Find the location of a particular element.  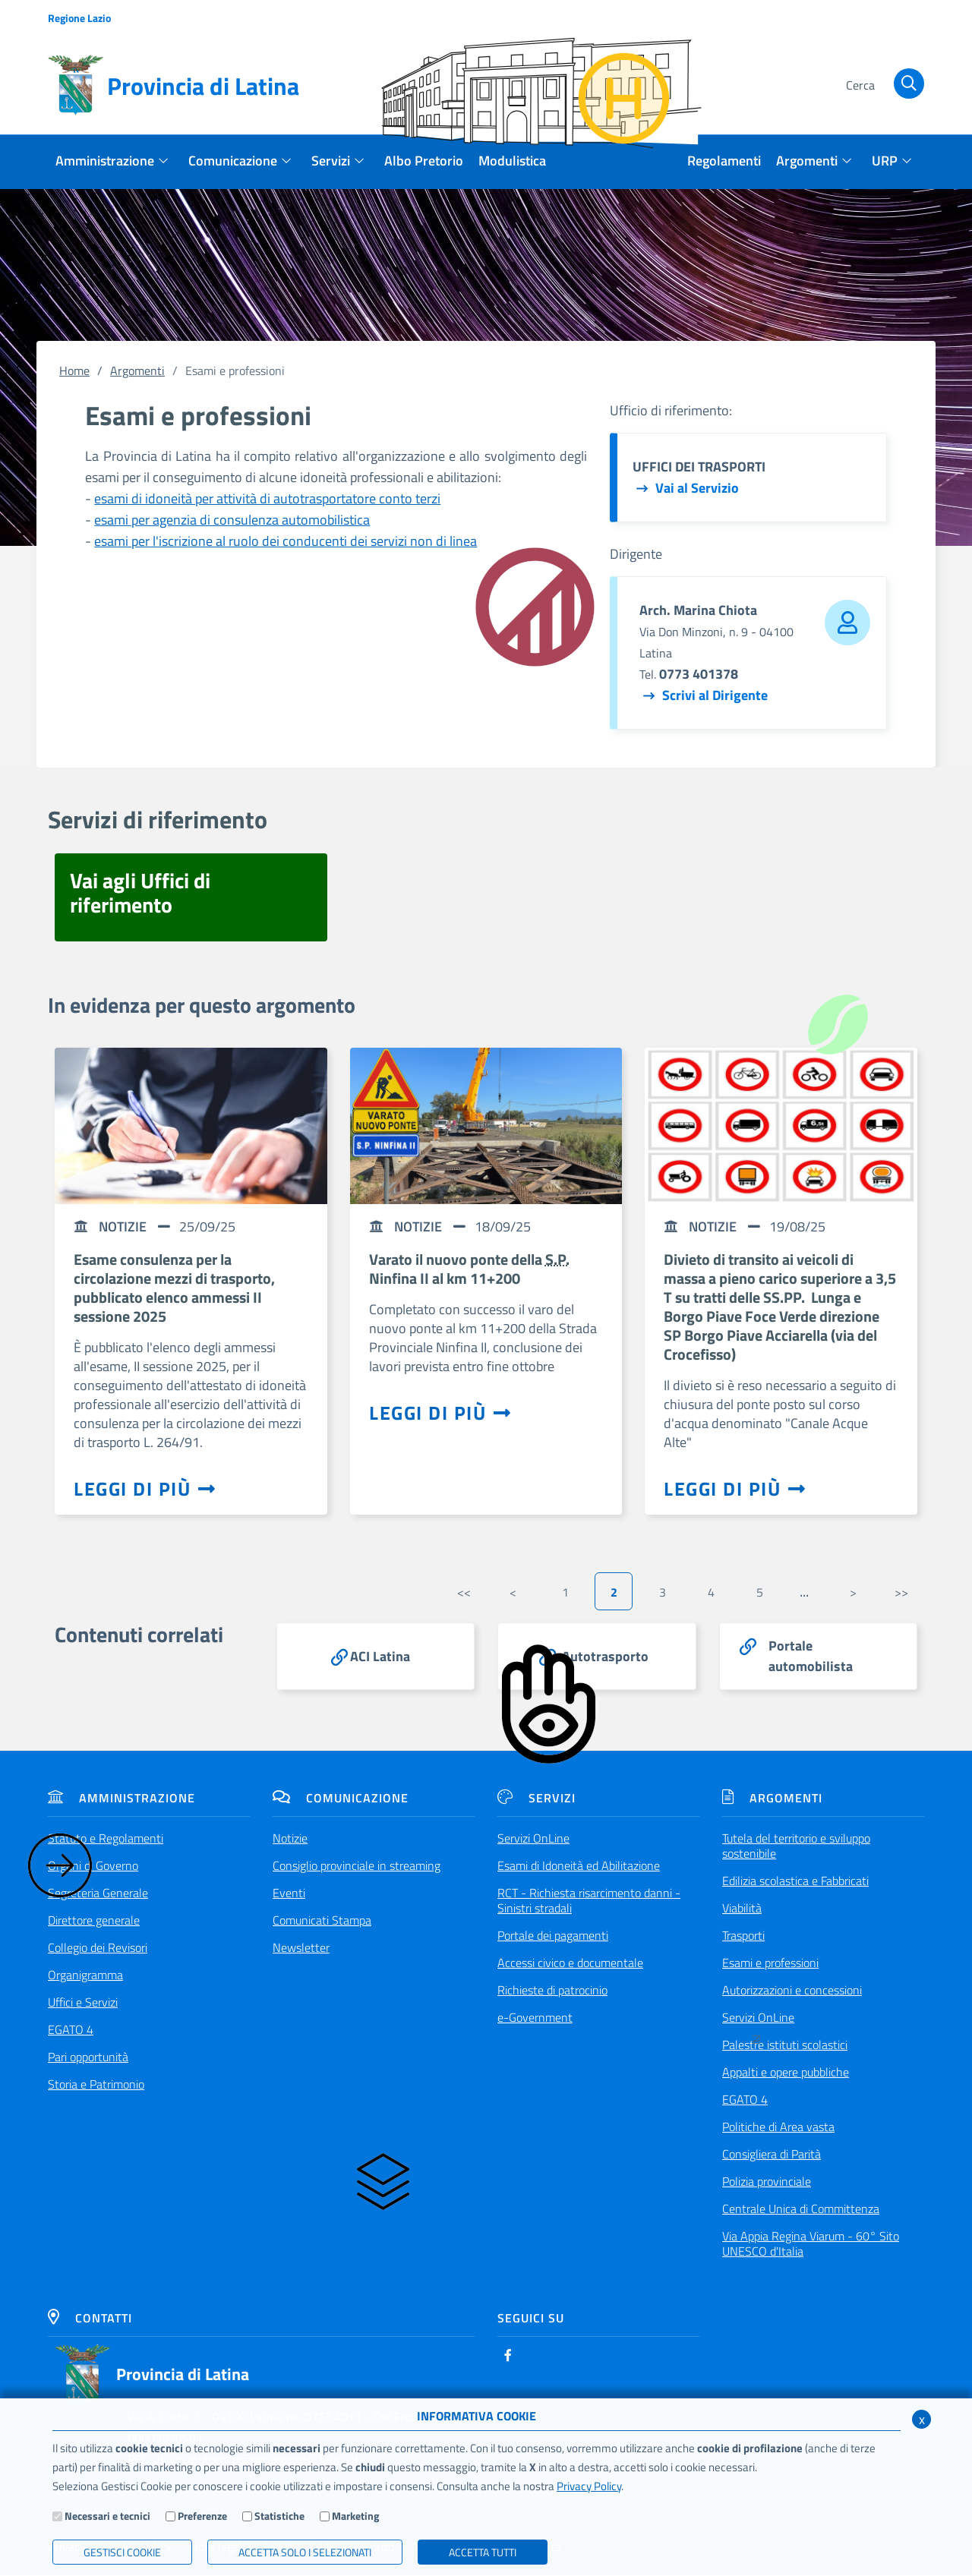

indicates "not superset of" in mathematical notation is located at coordinates (756, 2039).